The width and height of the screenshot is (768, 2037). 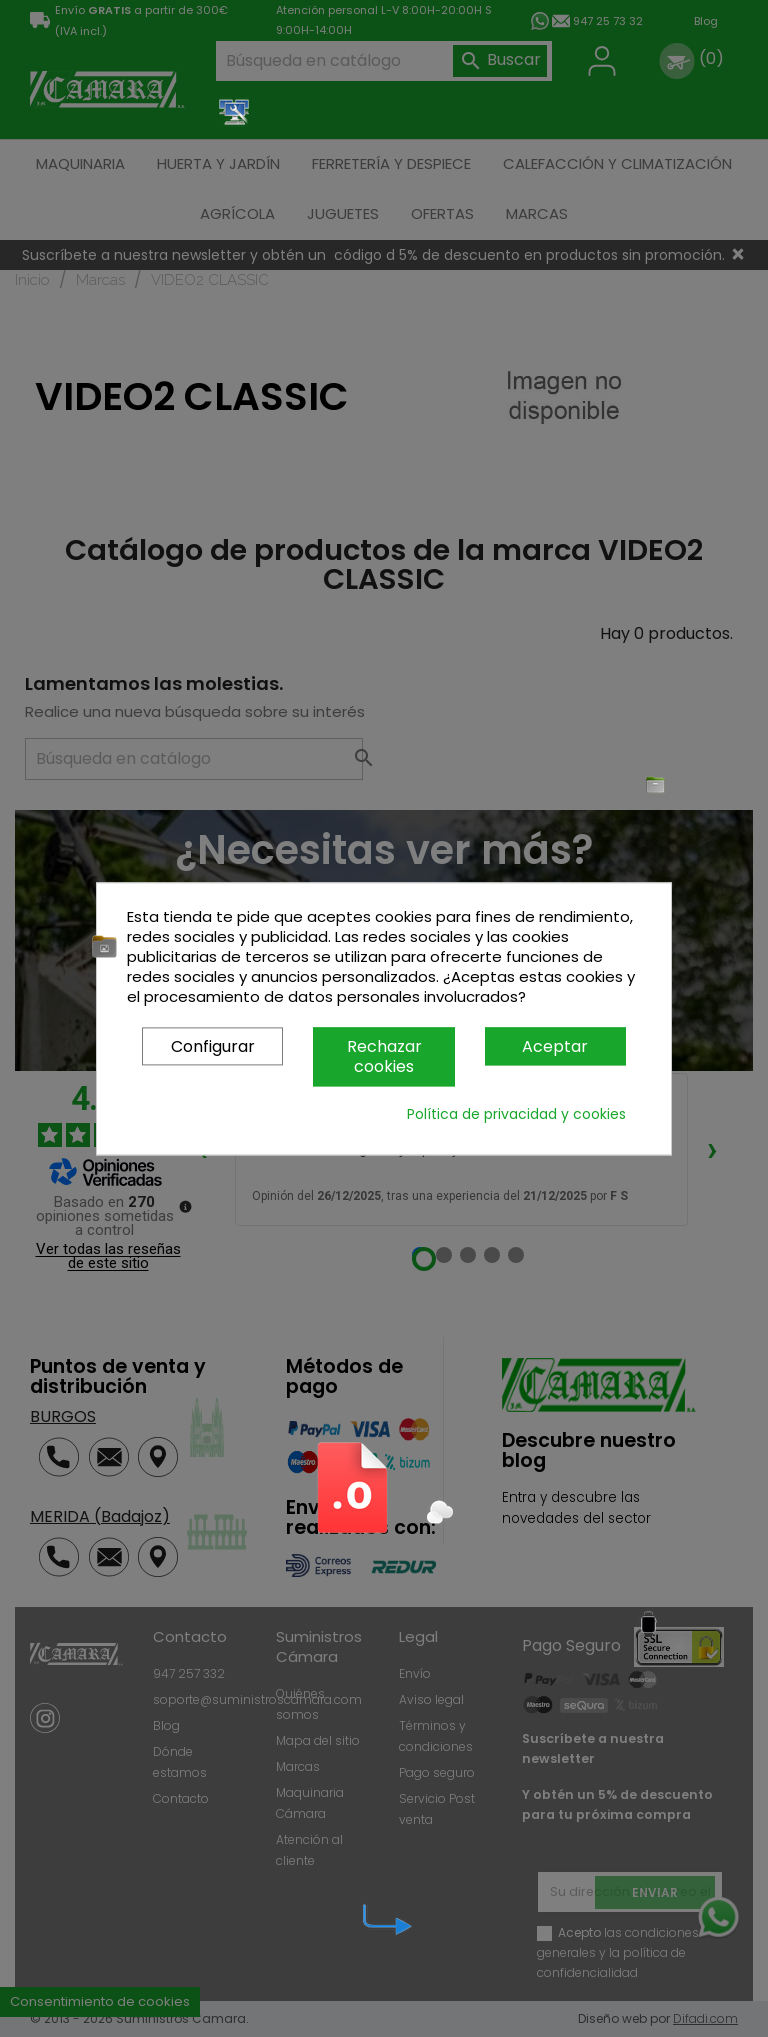 I want to click on object file type indicator, so click(x=352, y=1489).